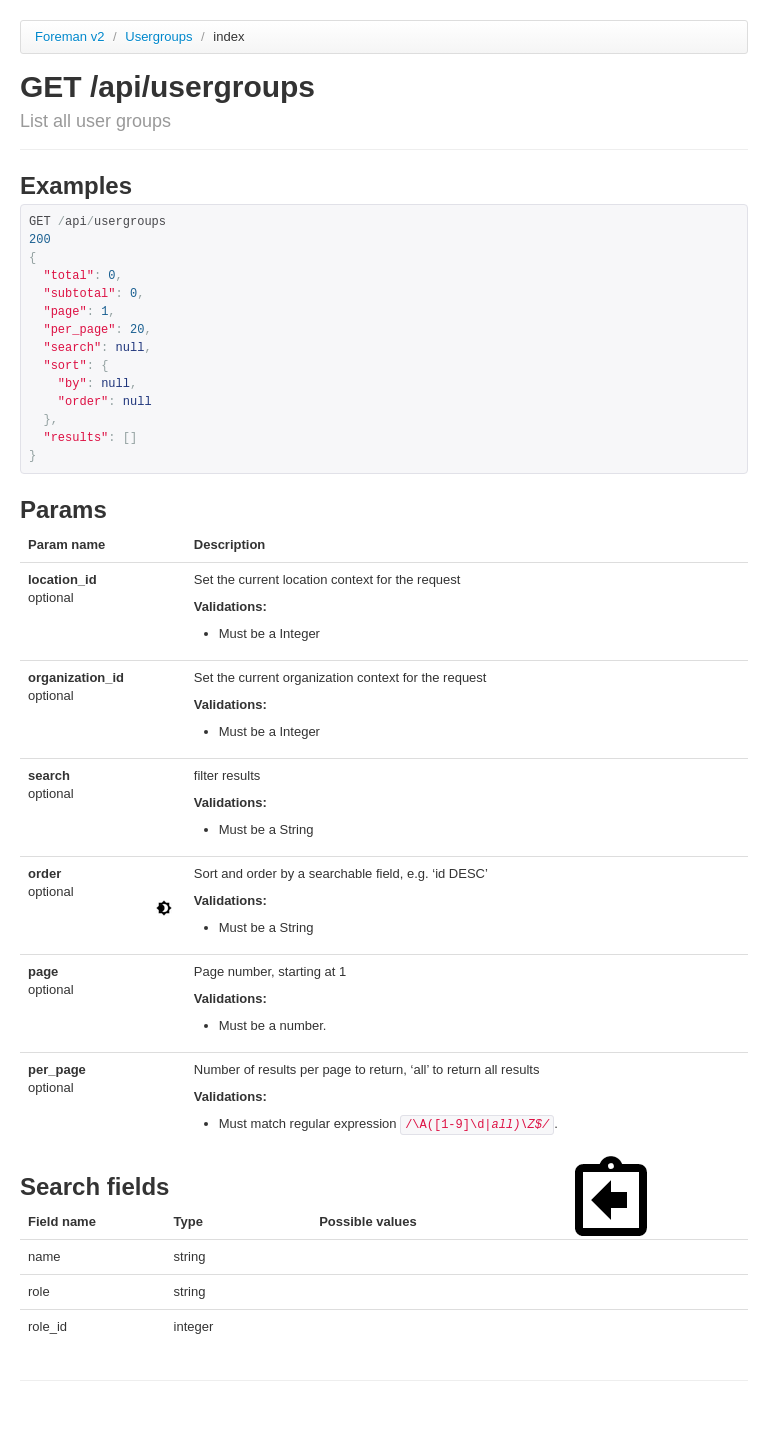 The image size is (768, 1440). What do you see at coordinates (164, 908) in the screenshot?
I see `toggle dark mode or night theme` at bounding box center [164, 908].